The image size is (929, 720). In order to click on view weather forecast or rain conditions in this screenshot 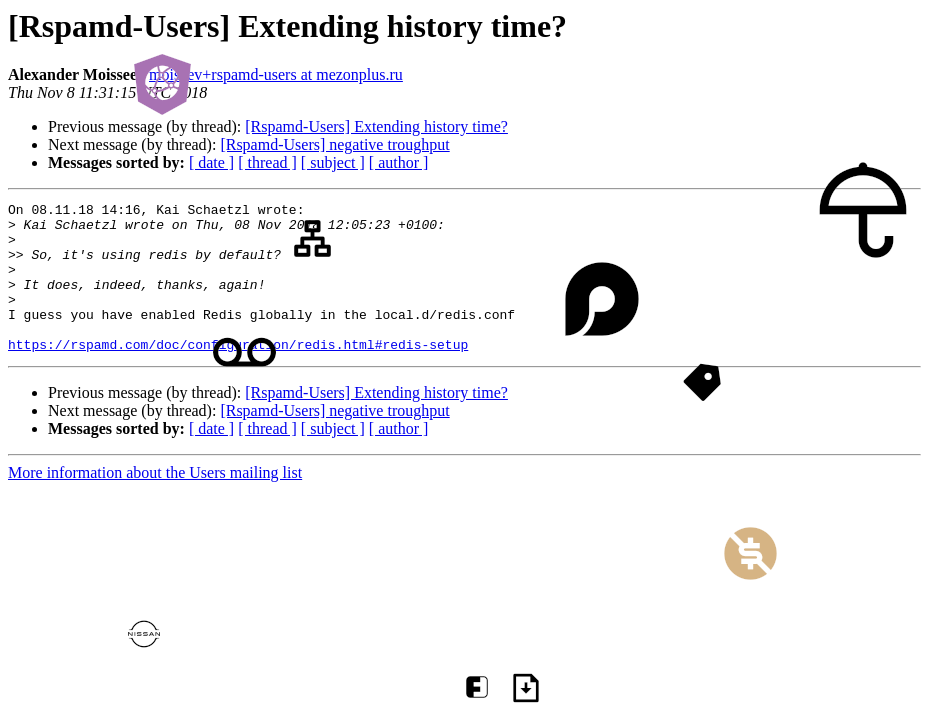, I will do `click(863, 210)`.